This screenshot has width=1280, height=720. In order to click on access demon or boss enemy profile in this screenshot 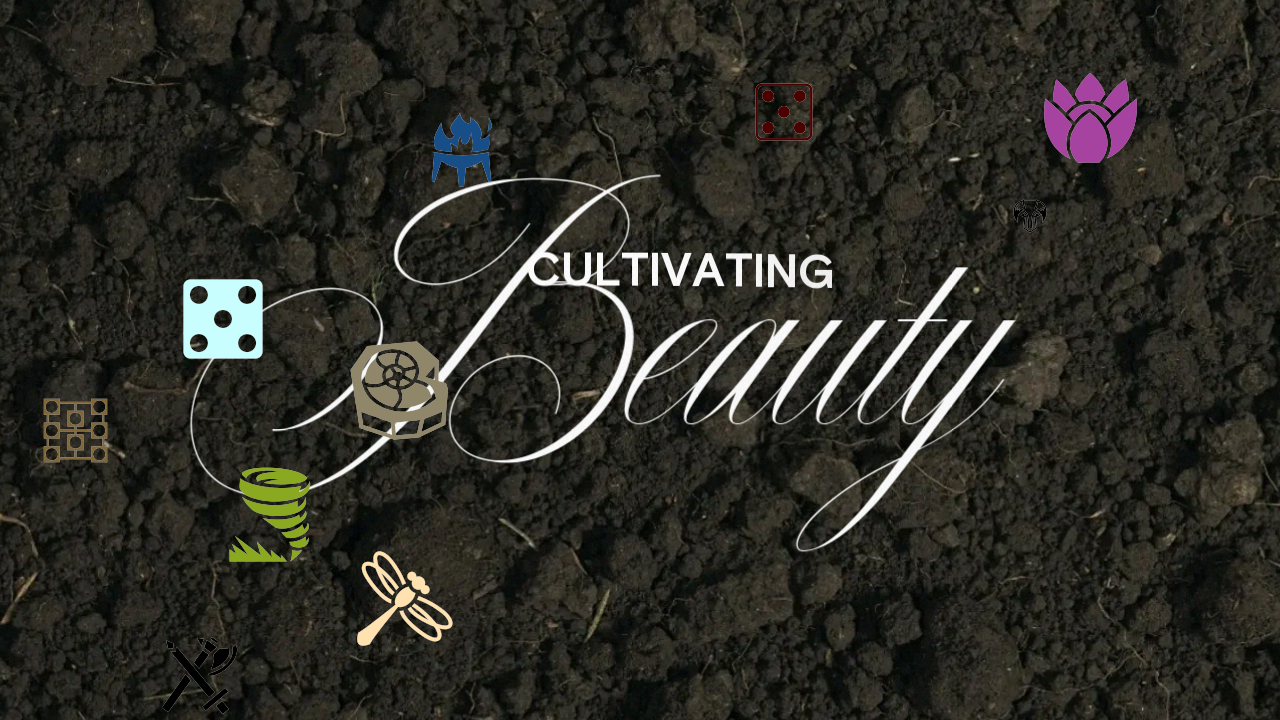, I will do `click(1030, 216)`.